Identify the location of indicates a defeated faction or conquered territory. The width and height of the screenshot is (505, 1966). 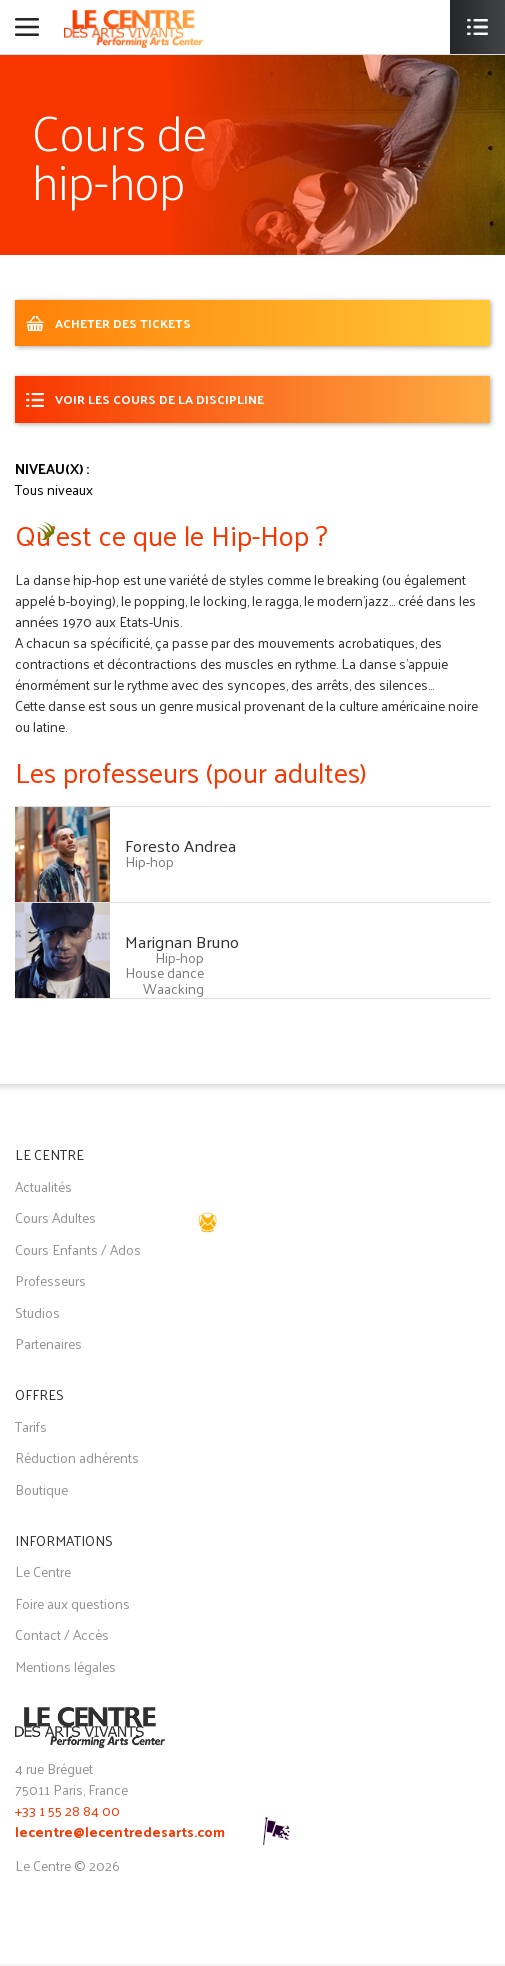
(276, 1831).